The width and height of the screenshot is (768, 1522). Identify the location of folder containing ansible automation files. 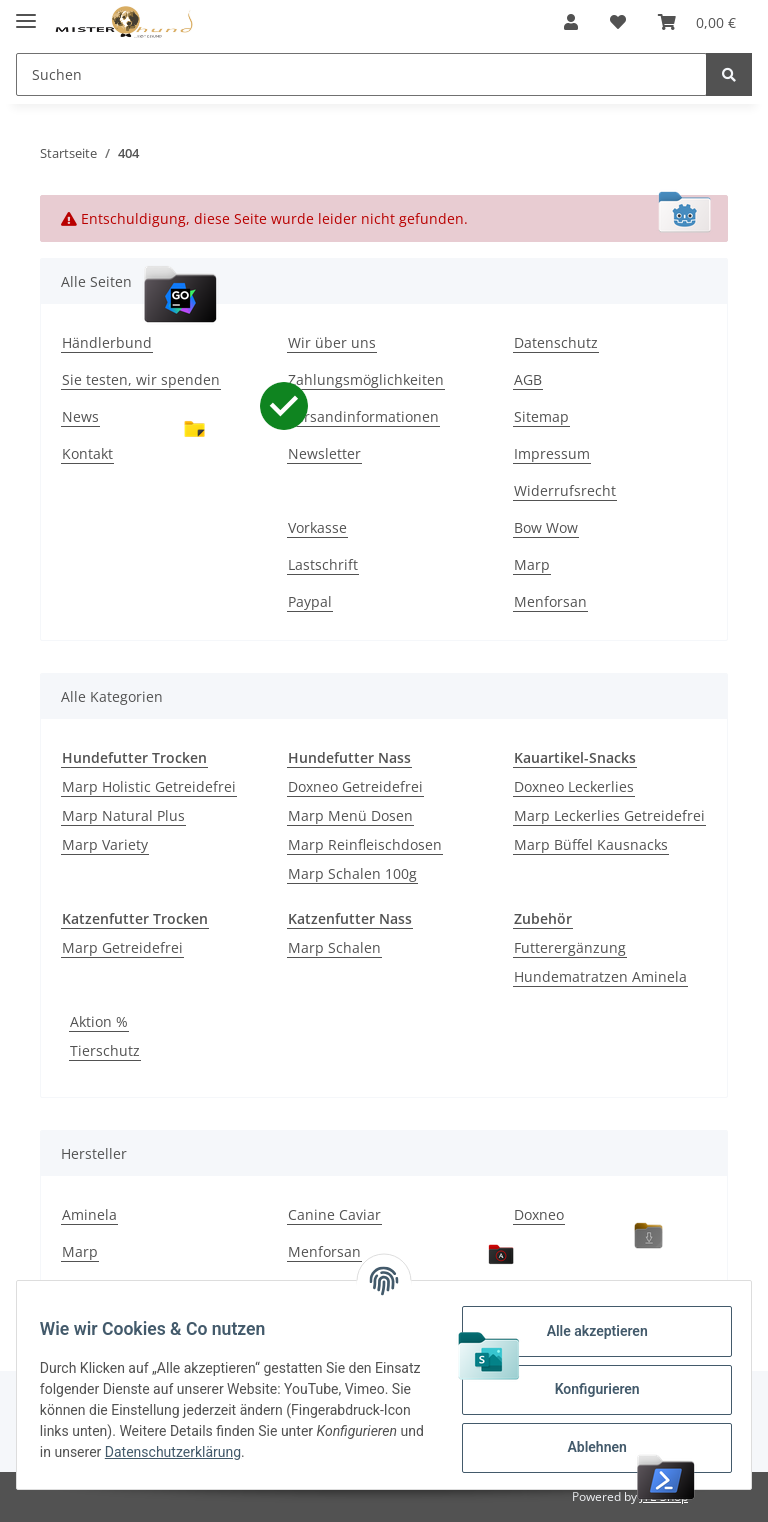
(501, 1255).